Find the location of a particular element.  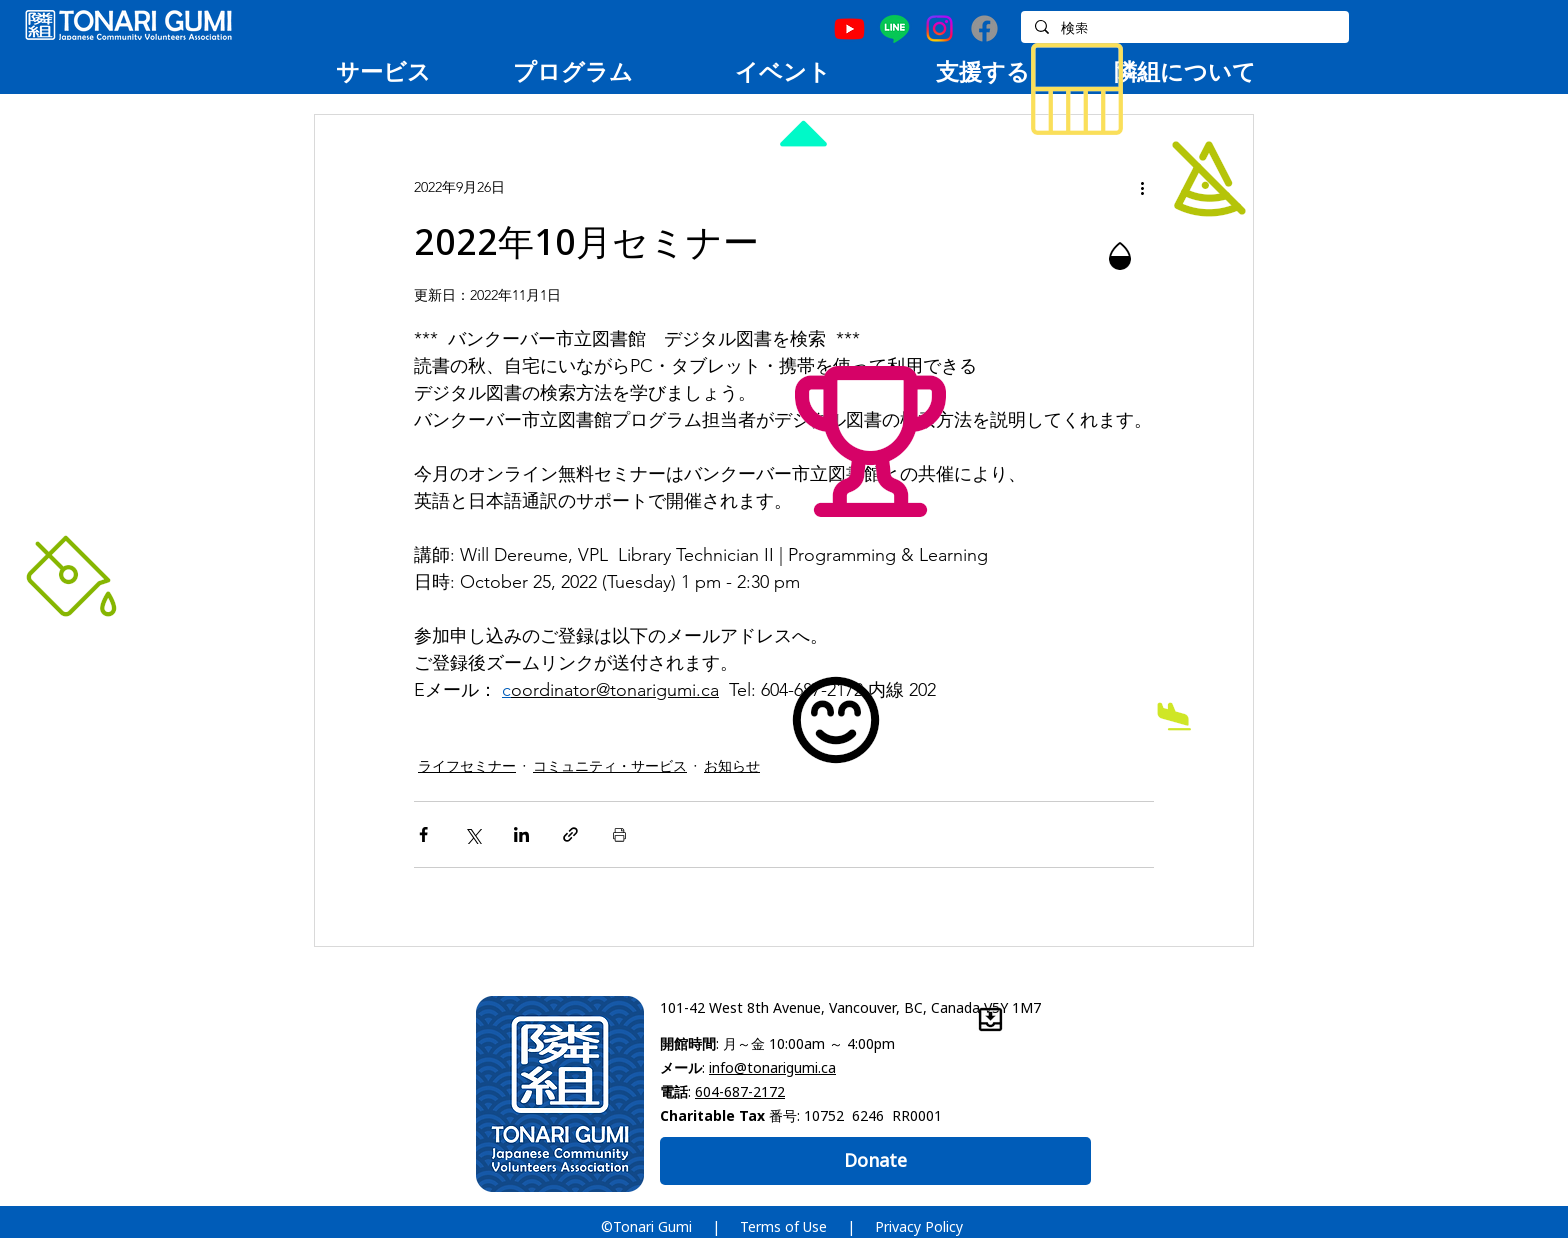

indicates flight arrival status is located at coordinates (1172, 716).